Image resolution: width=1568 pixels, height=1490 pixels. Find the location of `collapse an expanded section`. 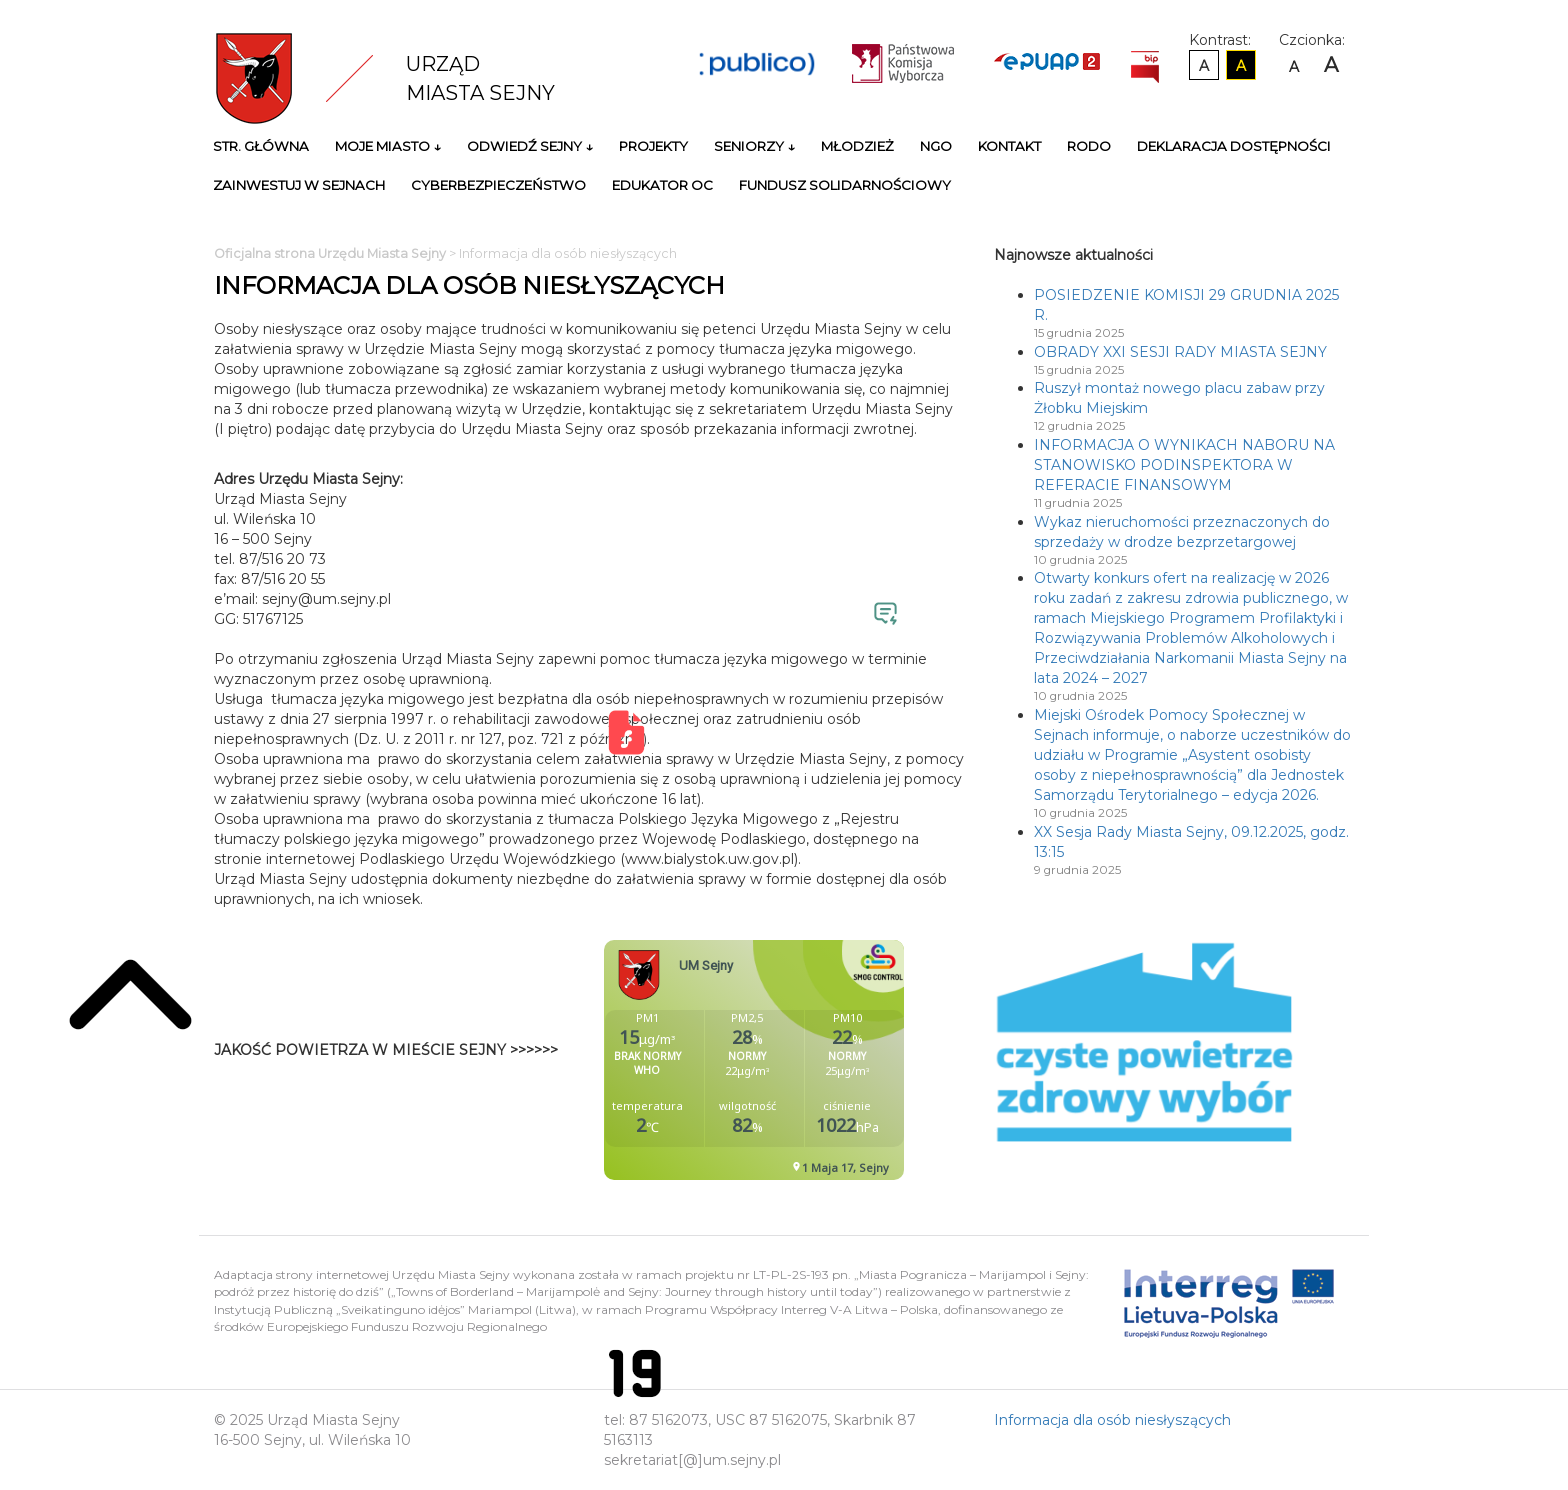

collapse an expanded section is located at coordinates (130, 994).